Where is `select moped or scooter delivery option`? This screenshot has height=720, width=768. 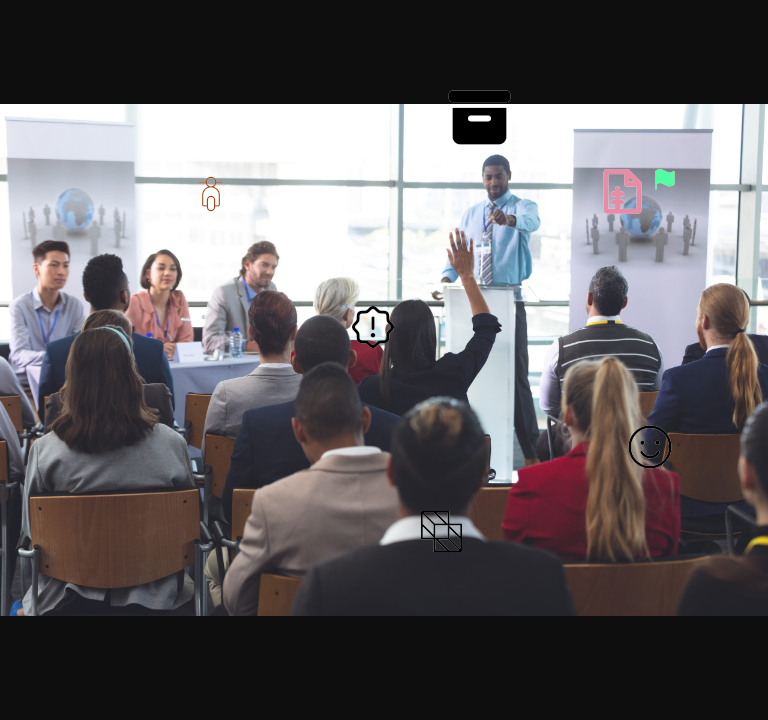
select moped or scooter delivery option is located at coordinates (211, 194).